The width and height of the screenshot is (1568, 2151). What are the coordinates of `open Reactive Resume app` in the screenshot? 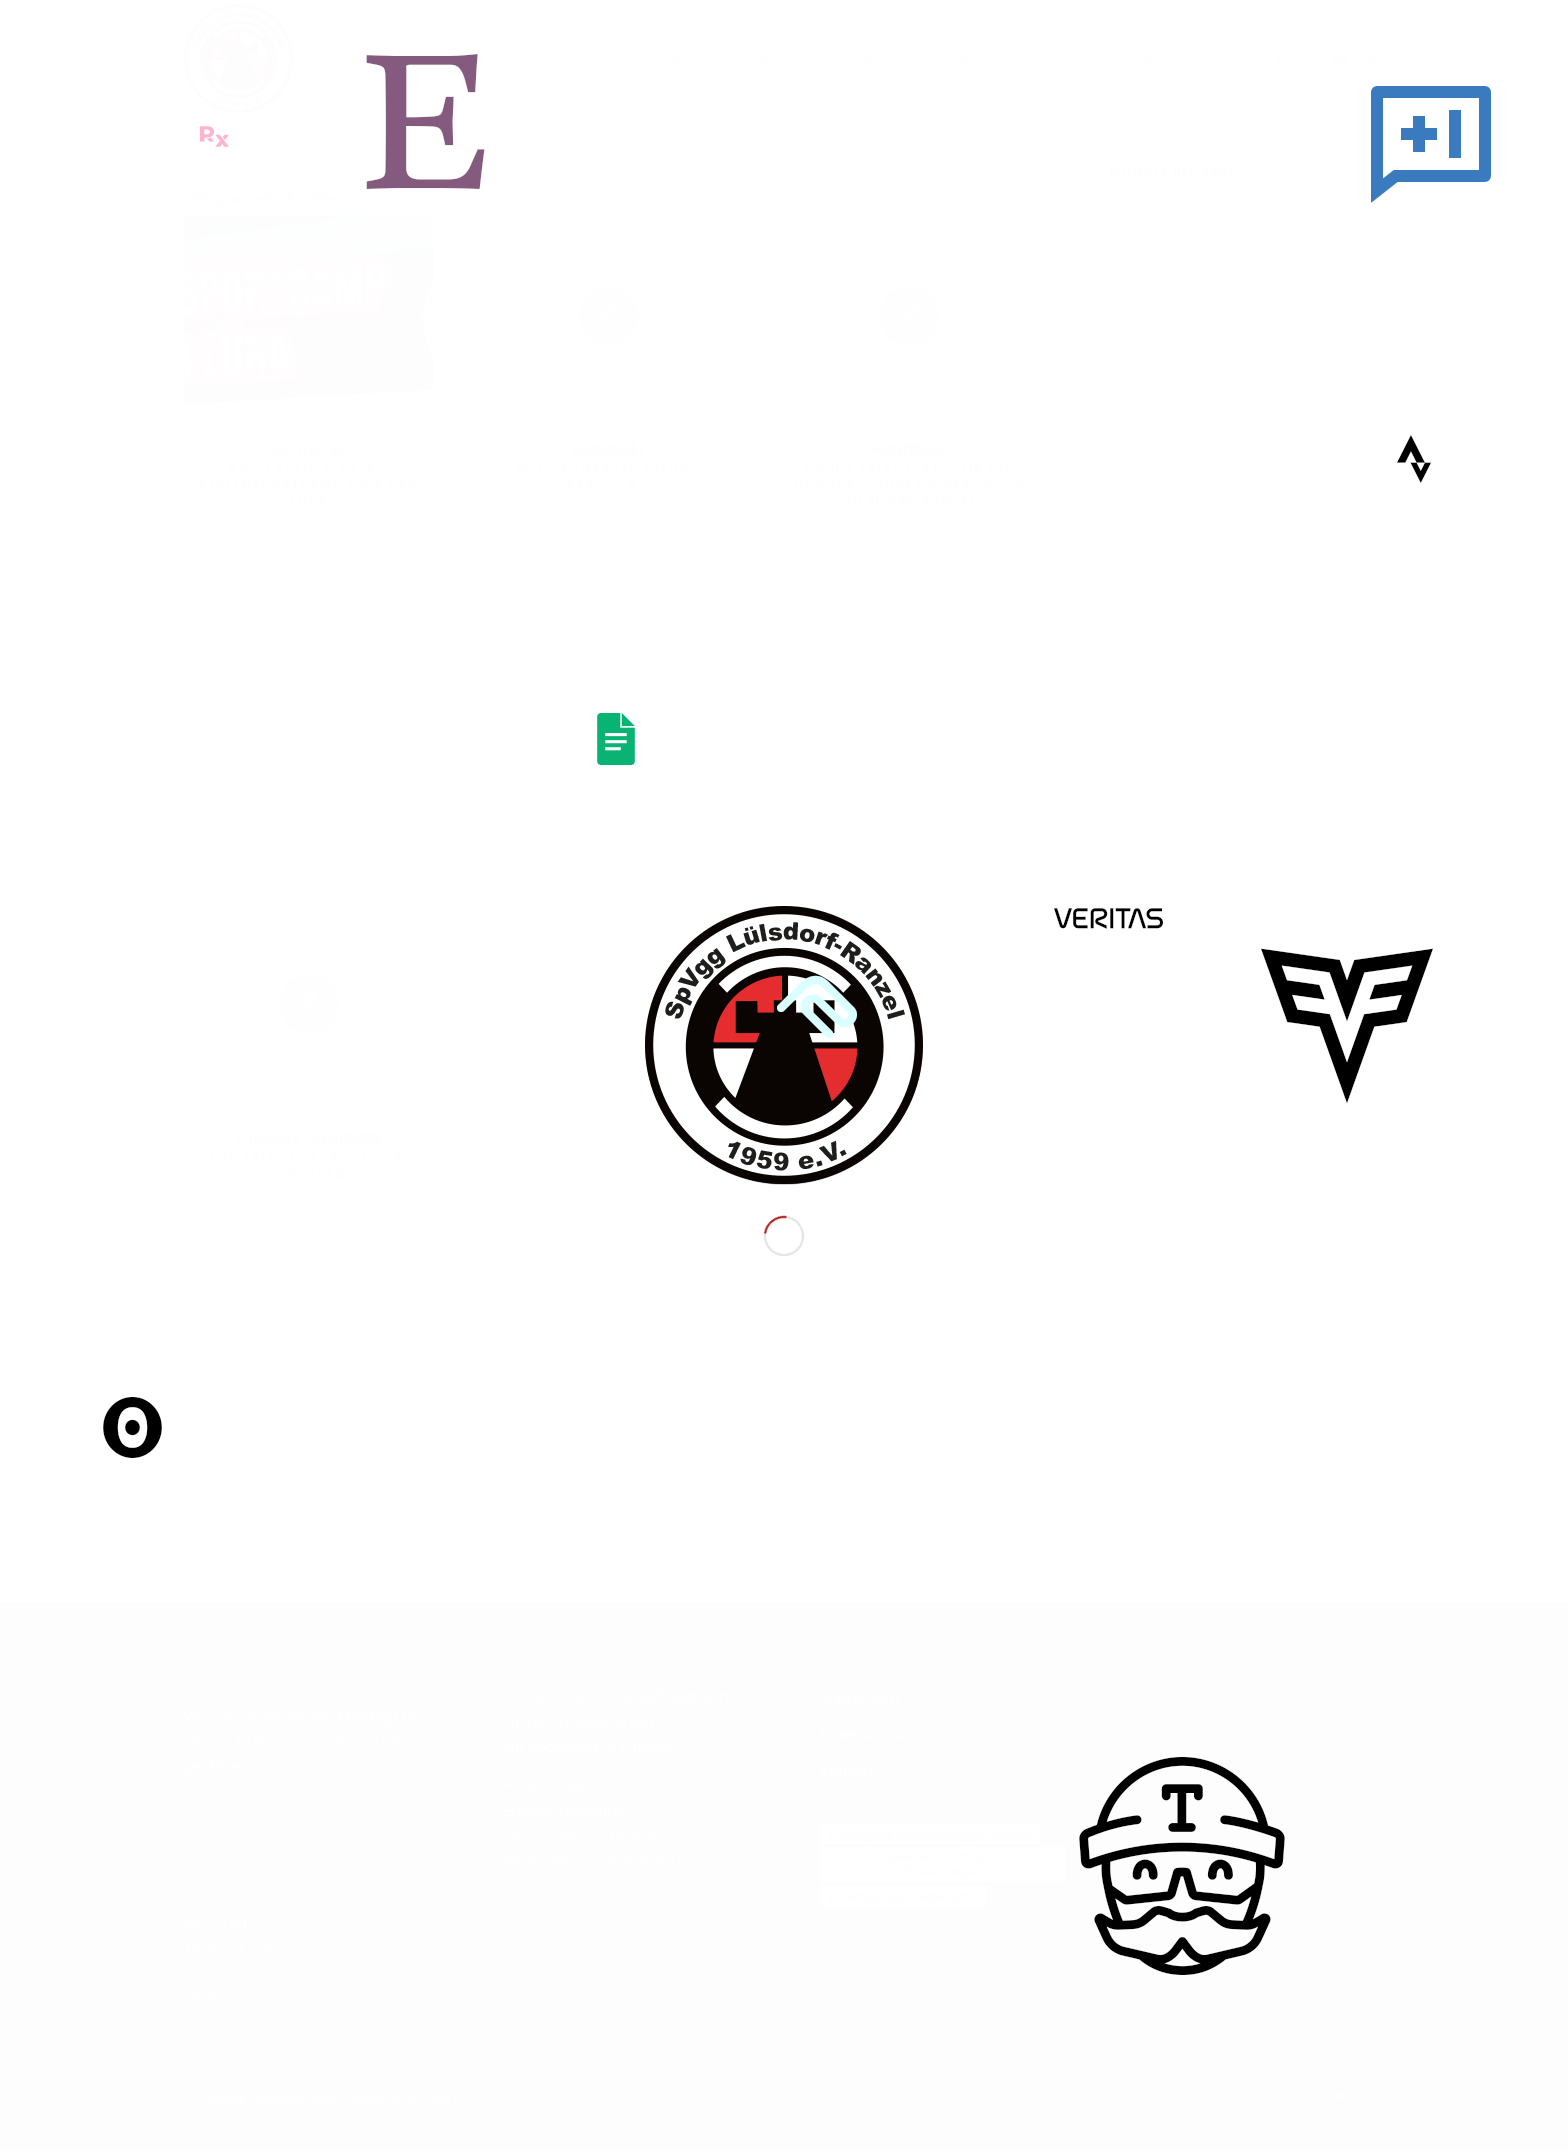 It's located at (214, 136).